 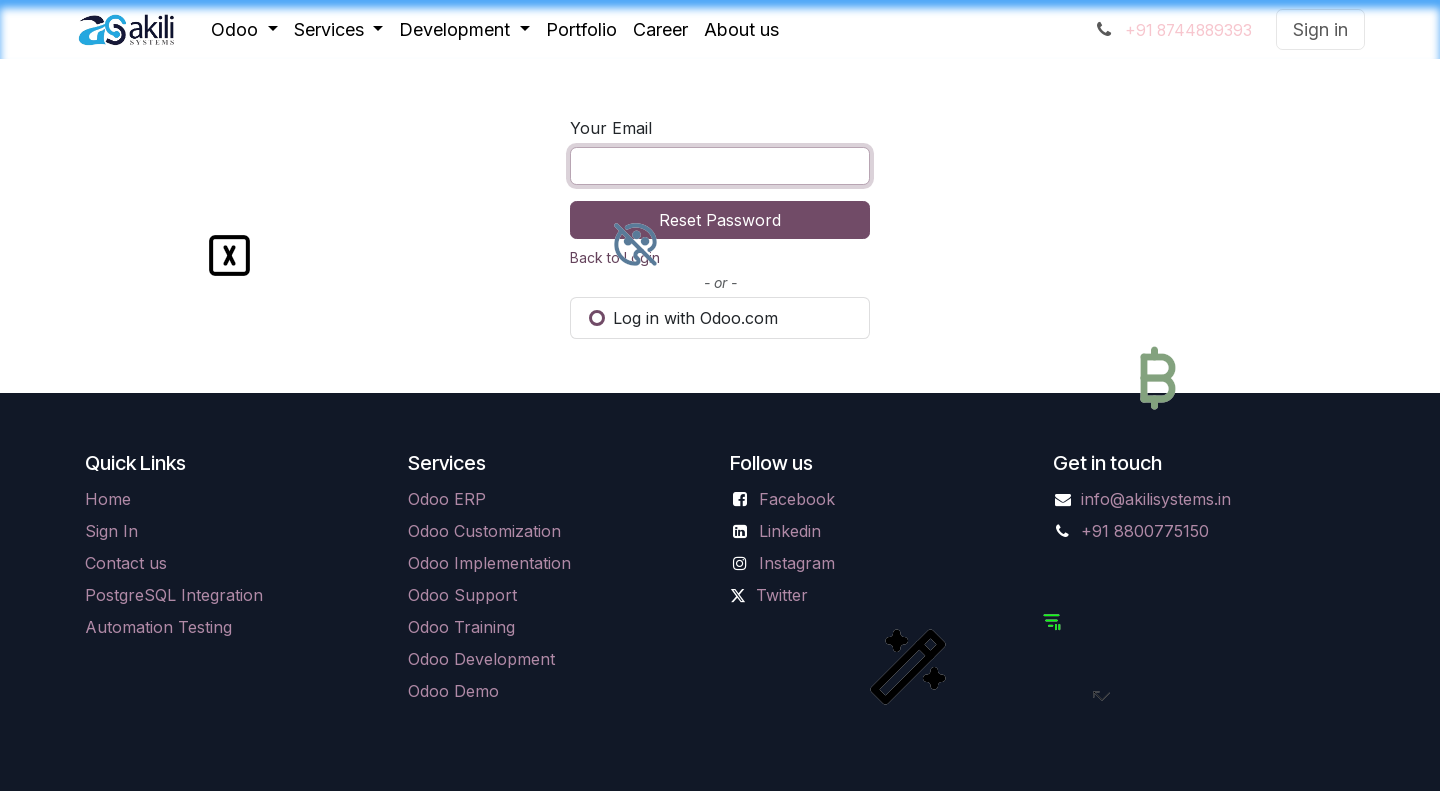 I want to click on disable color customization, so click(x=635, y=244).